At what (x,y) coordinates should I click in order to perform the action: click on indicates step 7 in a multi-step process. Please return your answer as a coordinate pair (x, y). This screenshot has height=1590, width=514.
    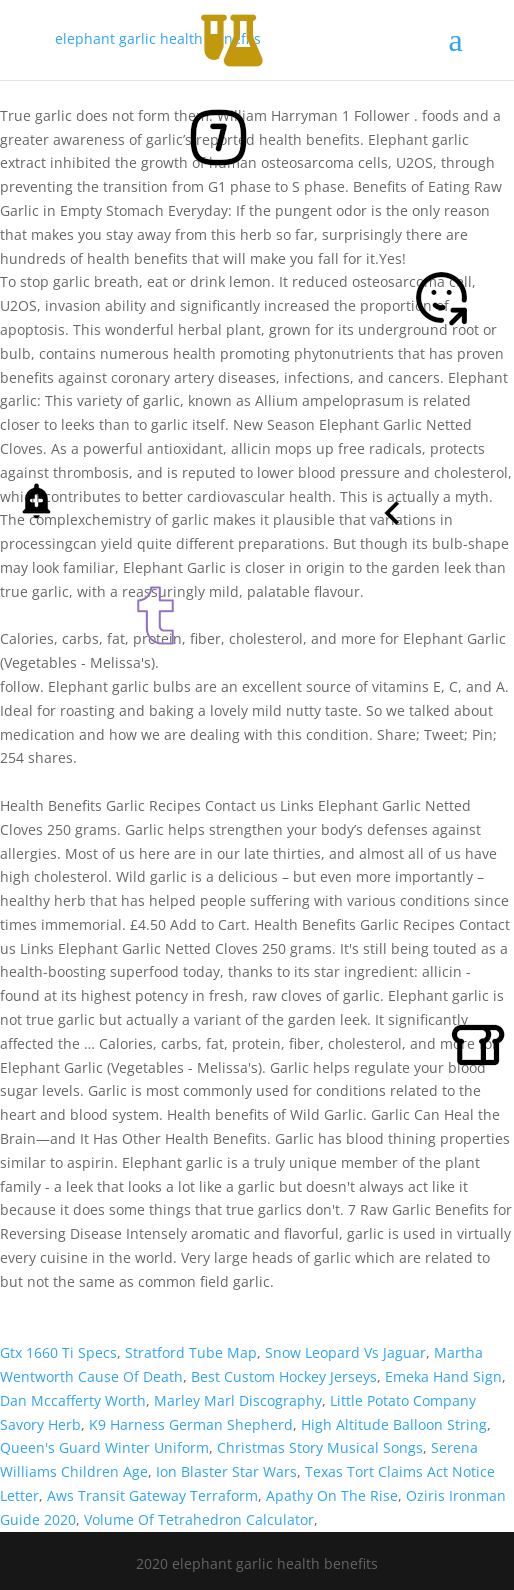
    Looking at the image, I should click on (218, 137).